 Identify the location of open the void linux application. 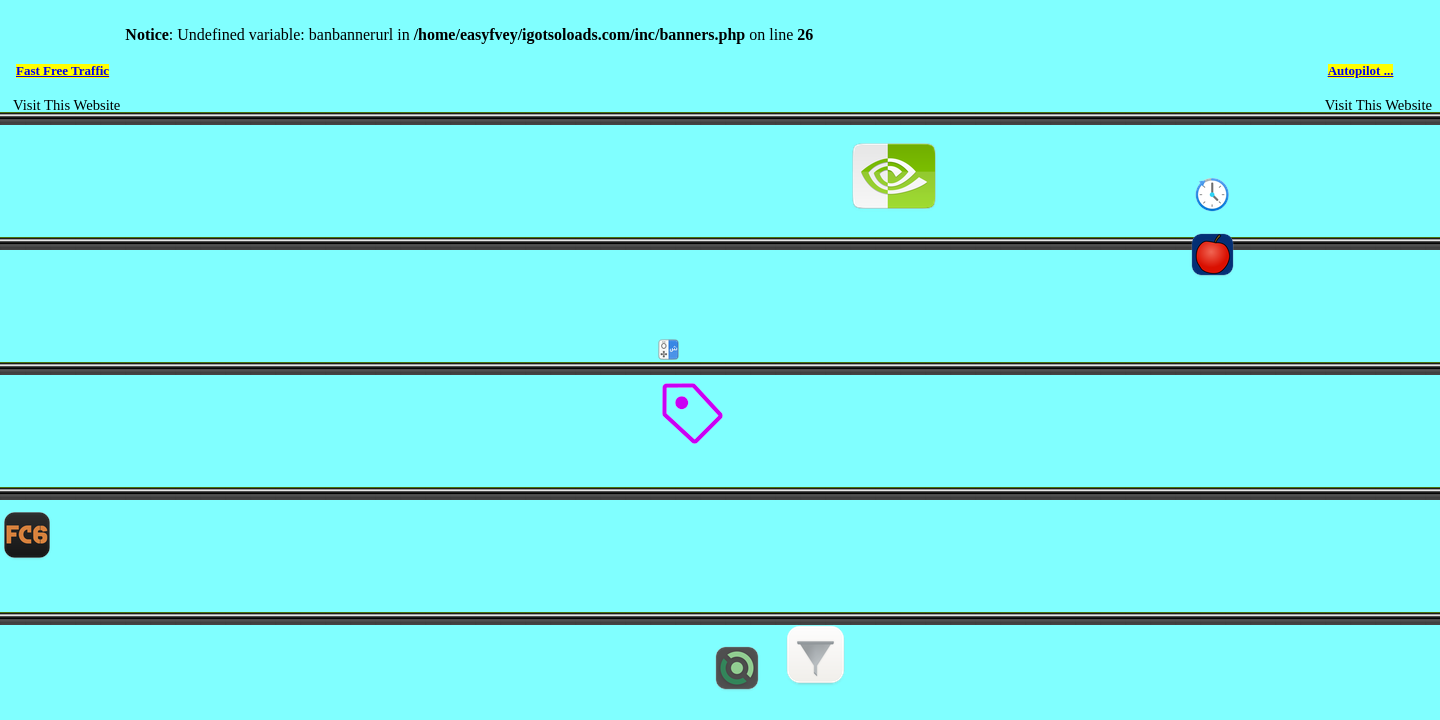
(737, 668).